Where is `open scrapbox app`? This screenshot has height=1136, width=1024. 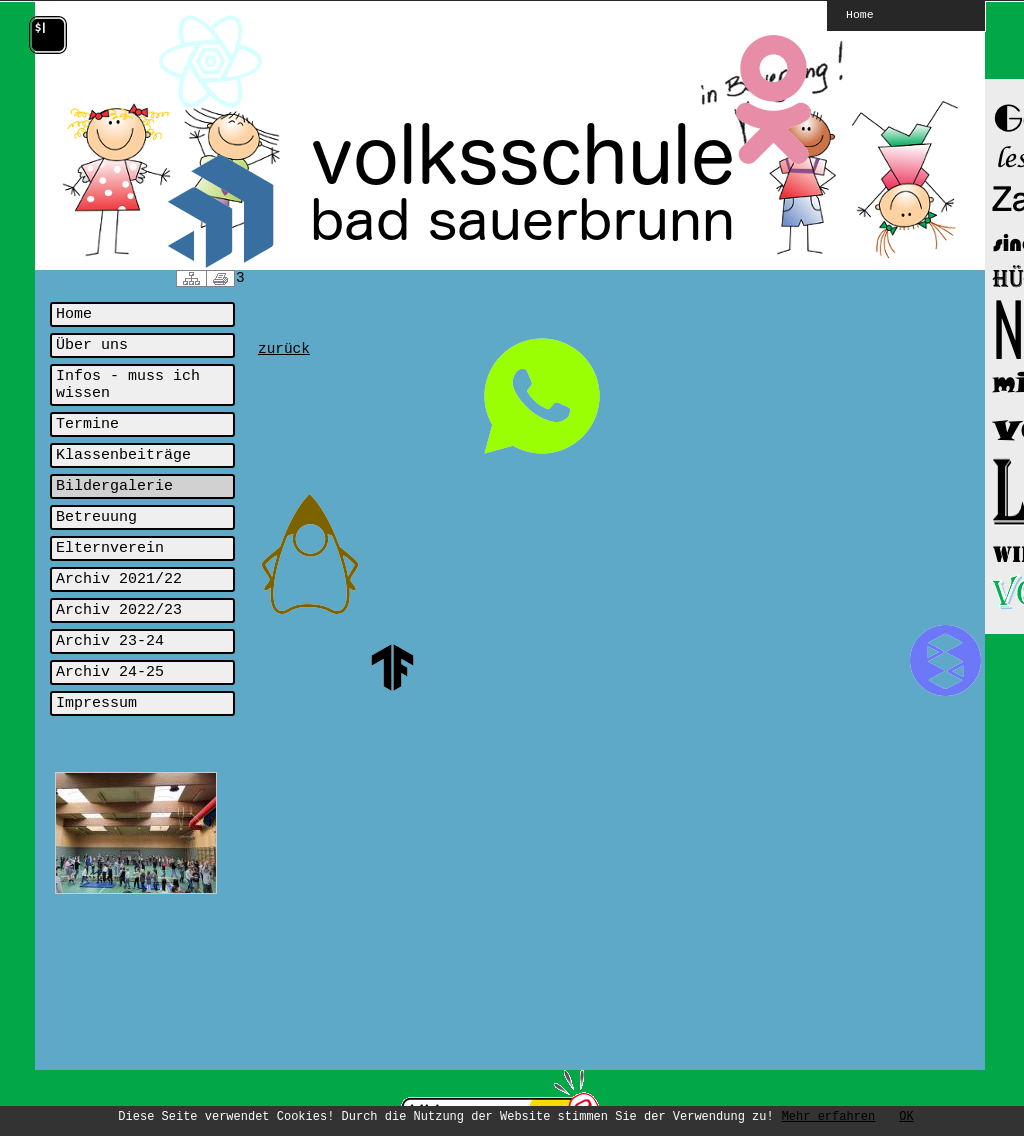
open scrapbox app is located at coordinates (945, 660).